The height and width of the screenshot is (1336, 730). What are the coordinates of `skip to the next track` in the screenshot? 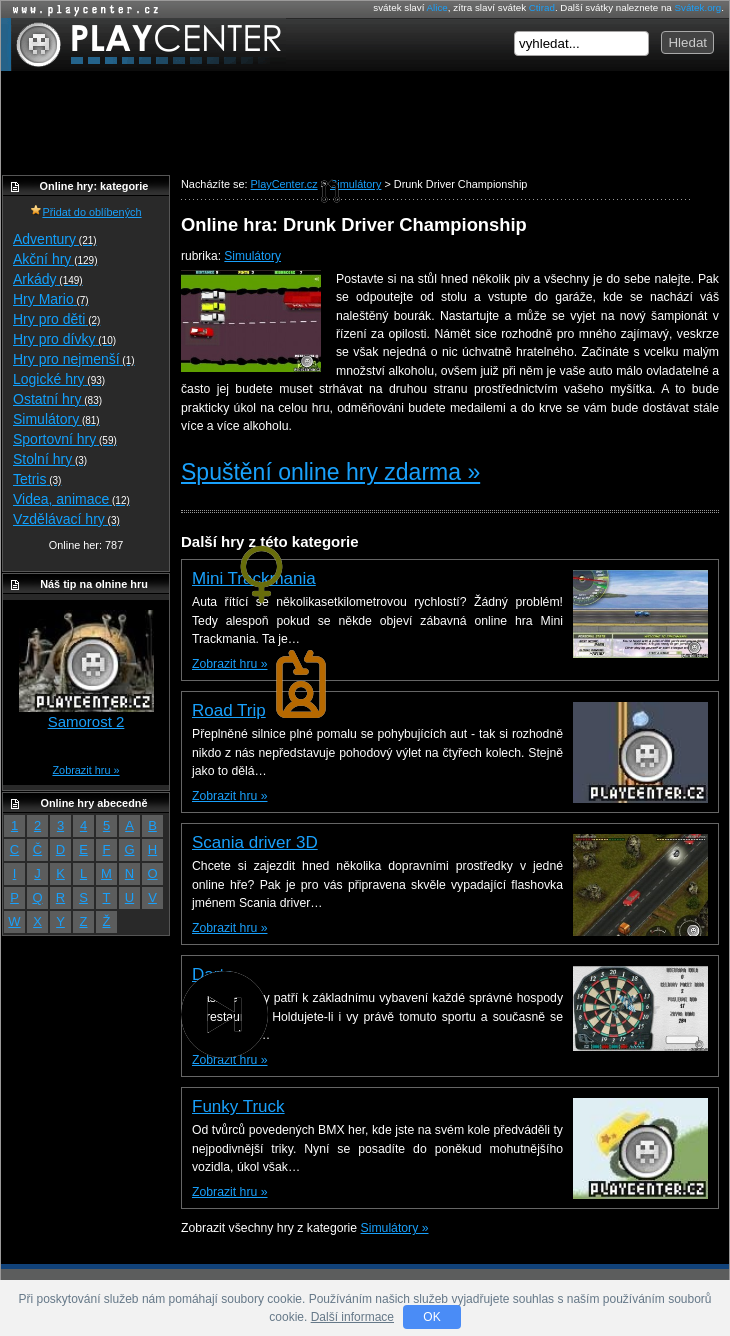 It's located at (224, 1014).